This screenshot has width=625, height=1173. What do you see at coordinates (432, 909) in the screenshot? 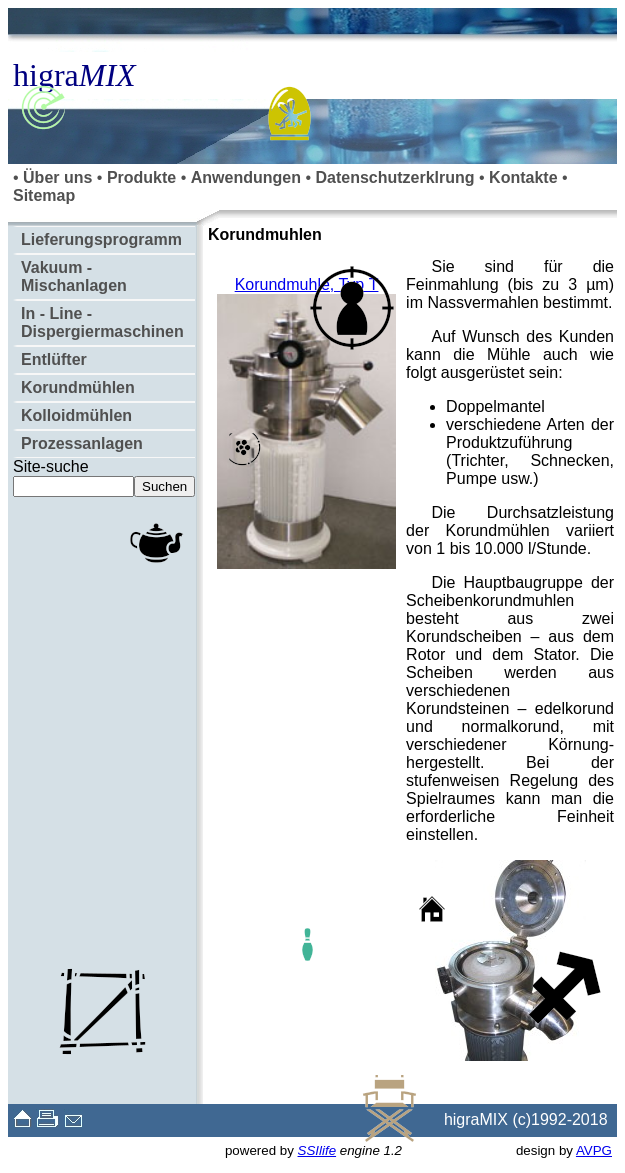
I see `navigate to home screen` at bounding box center [432, 909].